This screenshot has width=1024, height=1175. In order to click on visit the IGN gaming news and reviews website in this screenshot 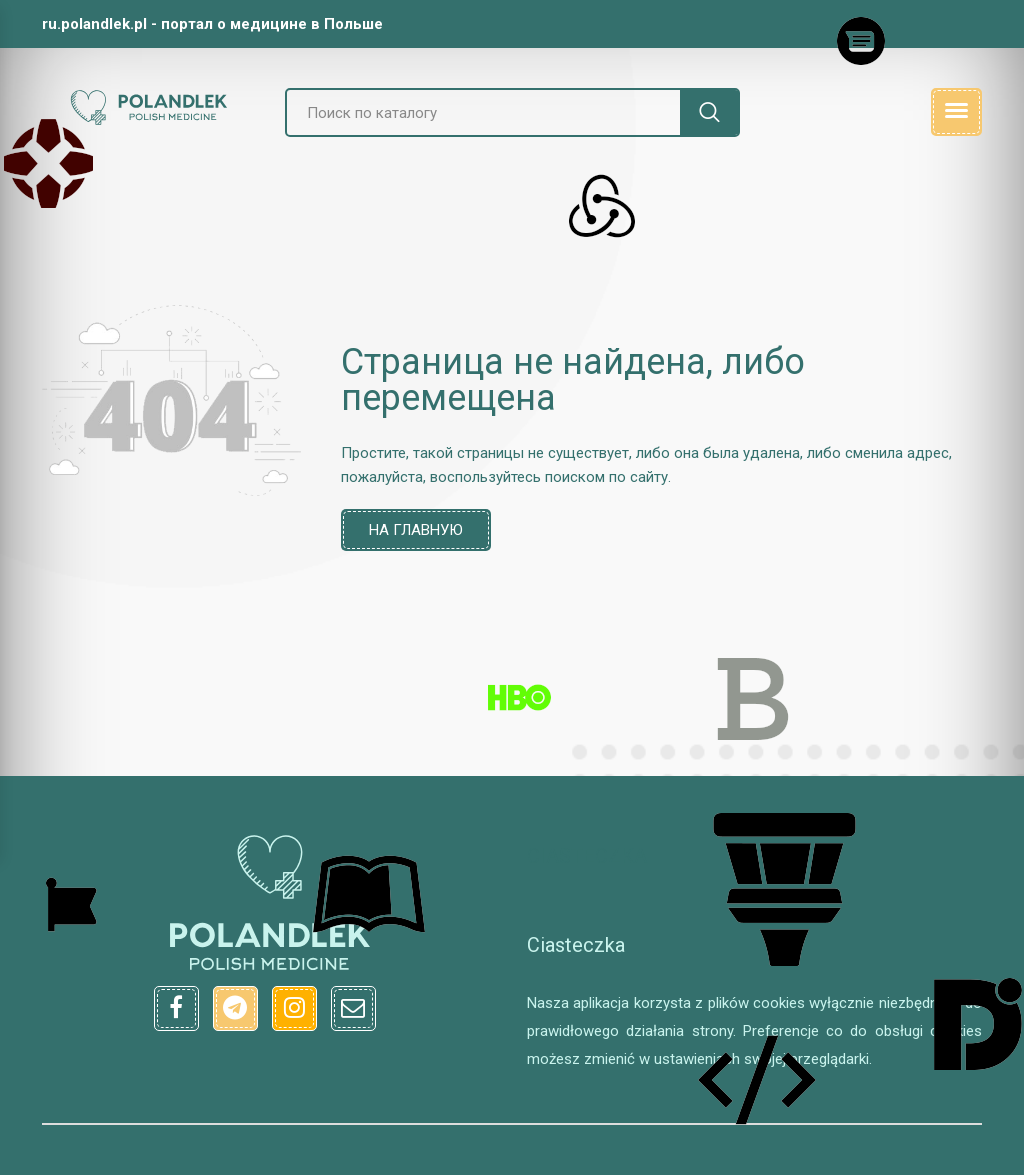, I will do `click(48, 163)`.